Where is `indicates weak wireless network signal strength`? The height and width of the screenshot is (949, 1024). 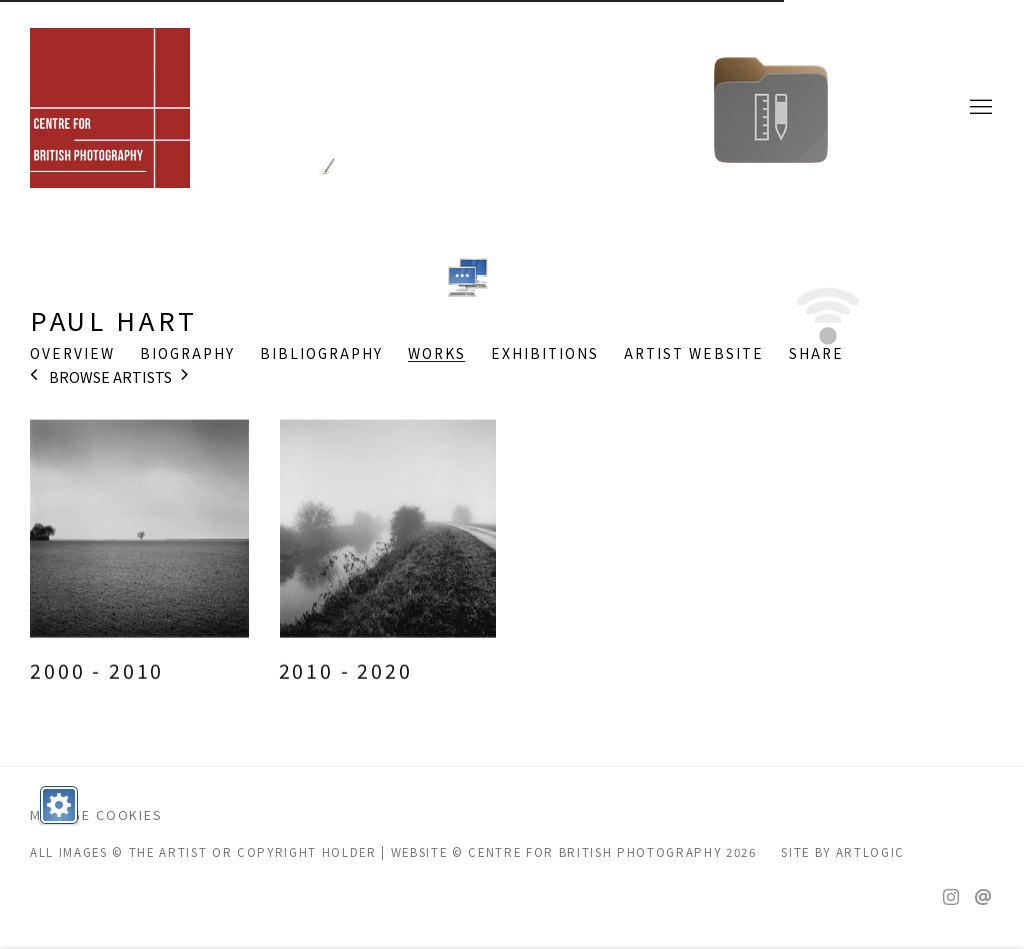 indicates weak wireless network signal strength is located at coordinates (828, 314).